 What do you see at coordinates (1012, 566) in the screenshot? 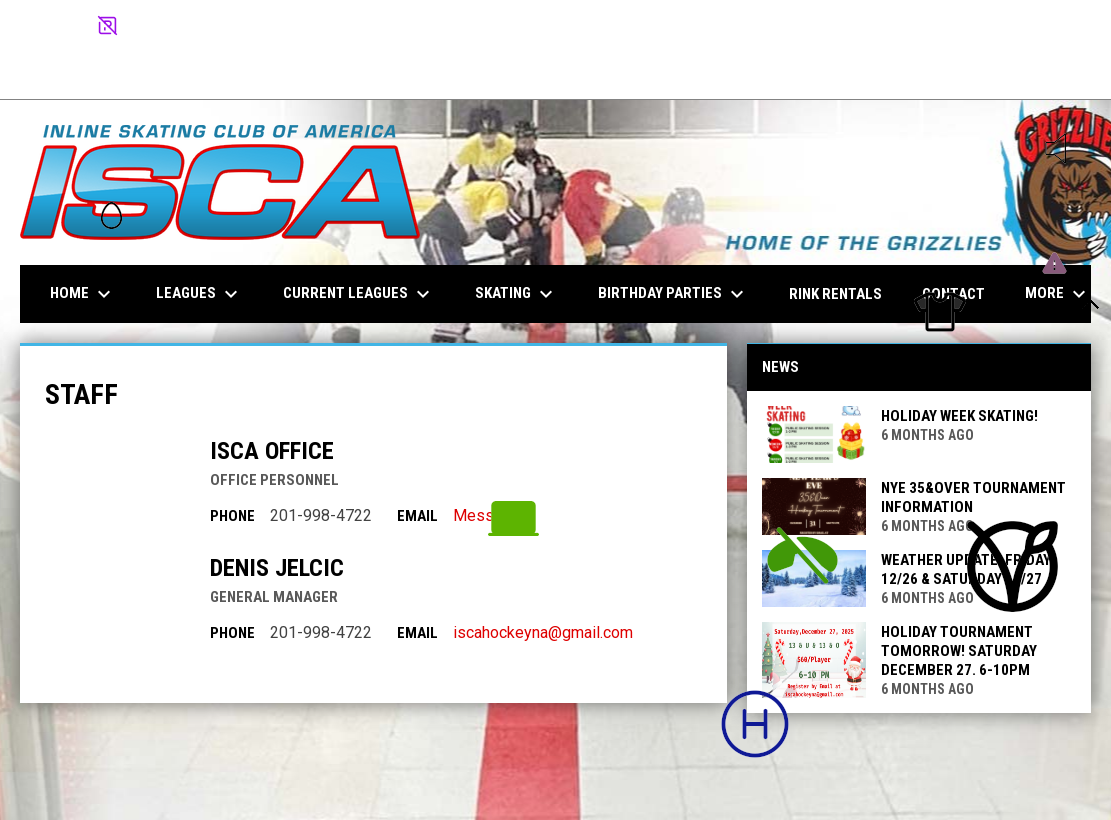
I see `filter for vegan menu options` at bounding box center [1012, 566].